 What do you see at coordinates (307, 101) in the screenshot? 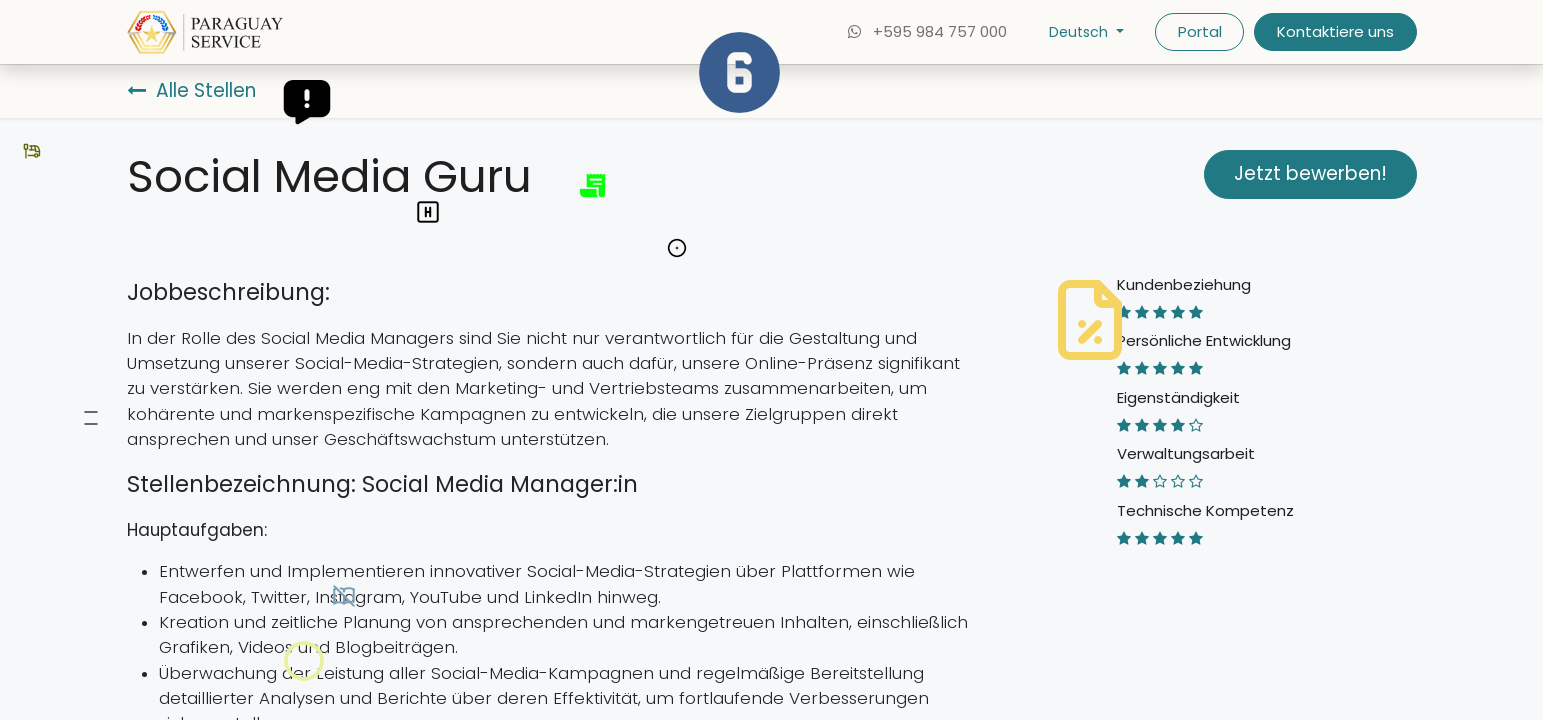
I see `report a message or conversation` at bounding box center [307, 101].